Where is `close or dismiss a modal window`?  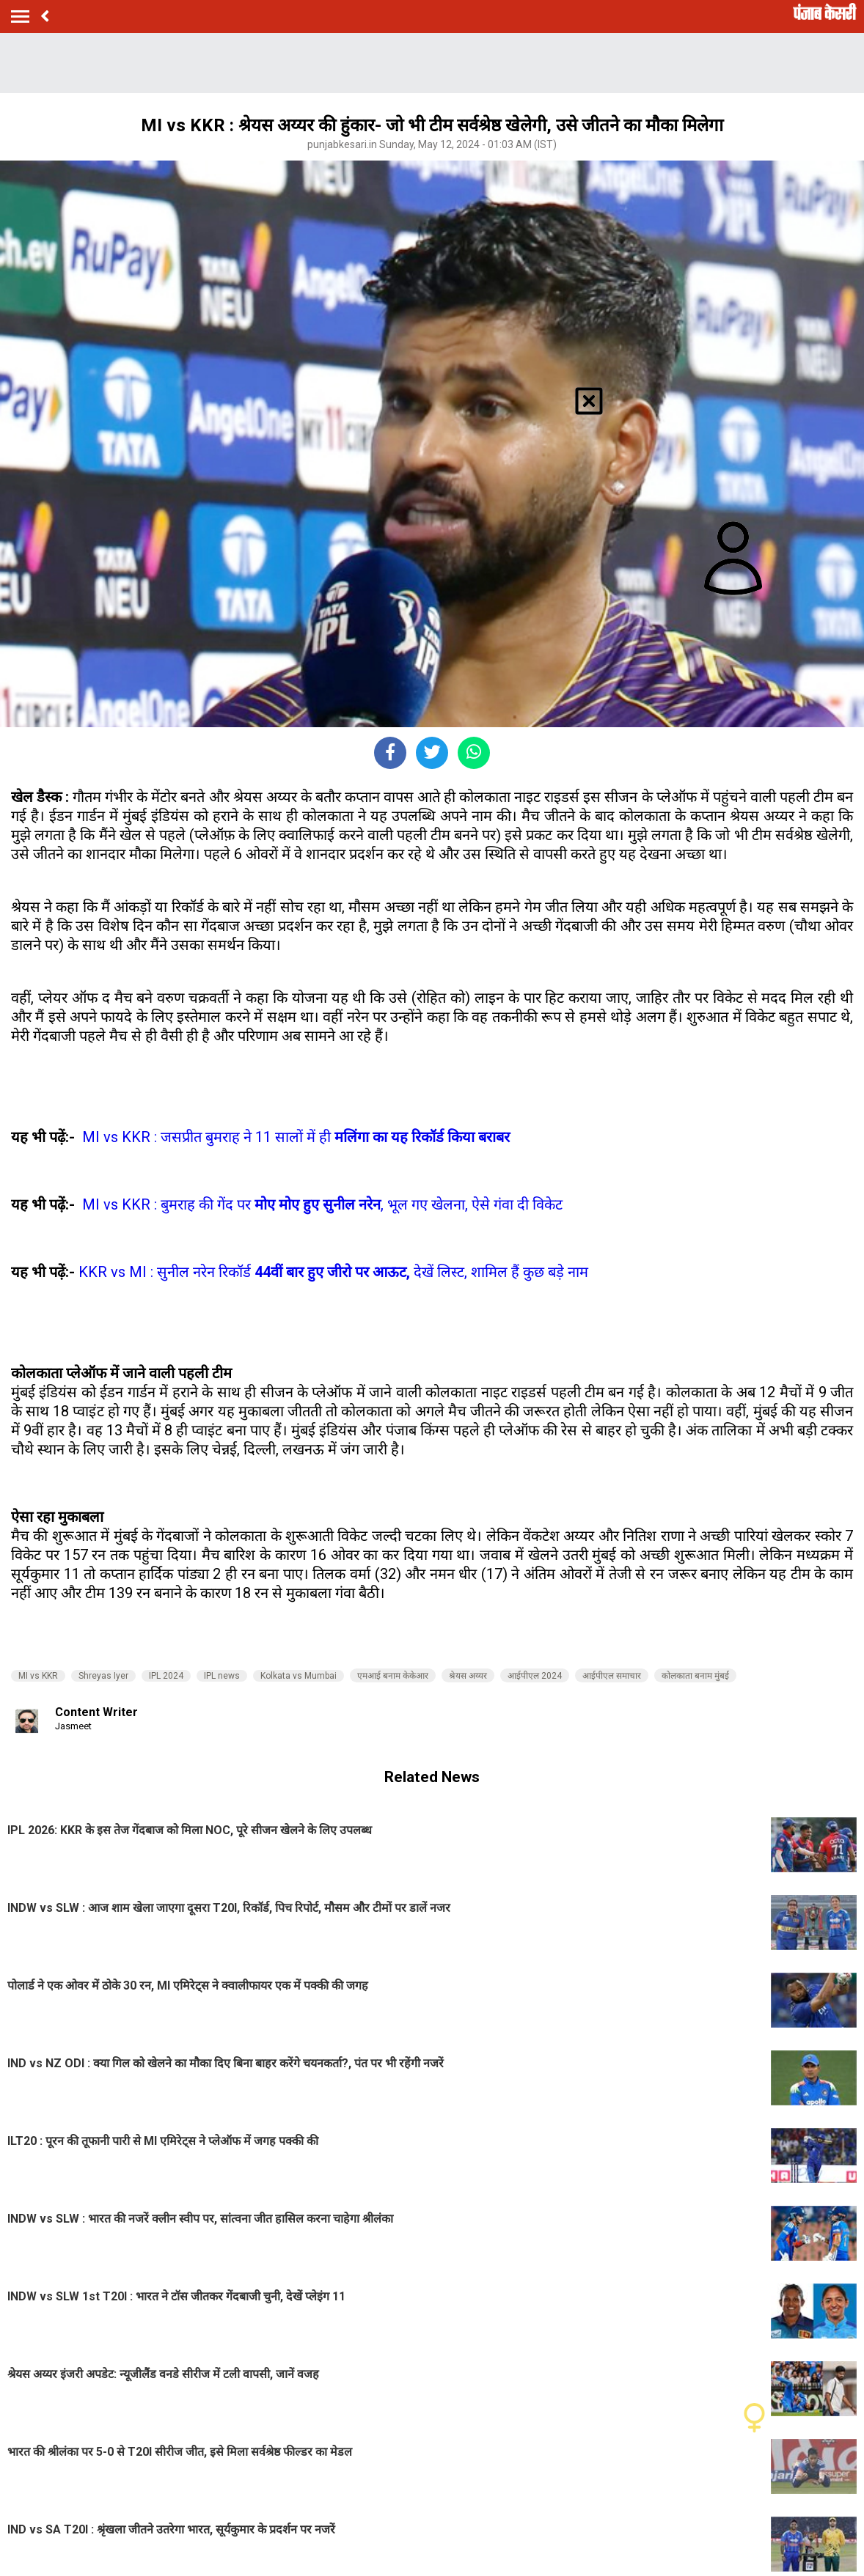 close or dismiss a modal window is located at coordinates (589, 401).